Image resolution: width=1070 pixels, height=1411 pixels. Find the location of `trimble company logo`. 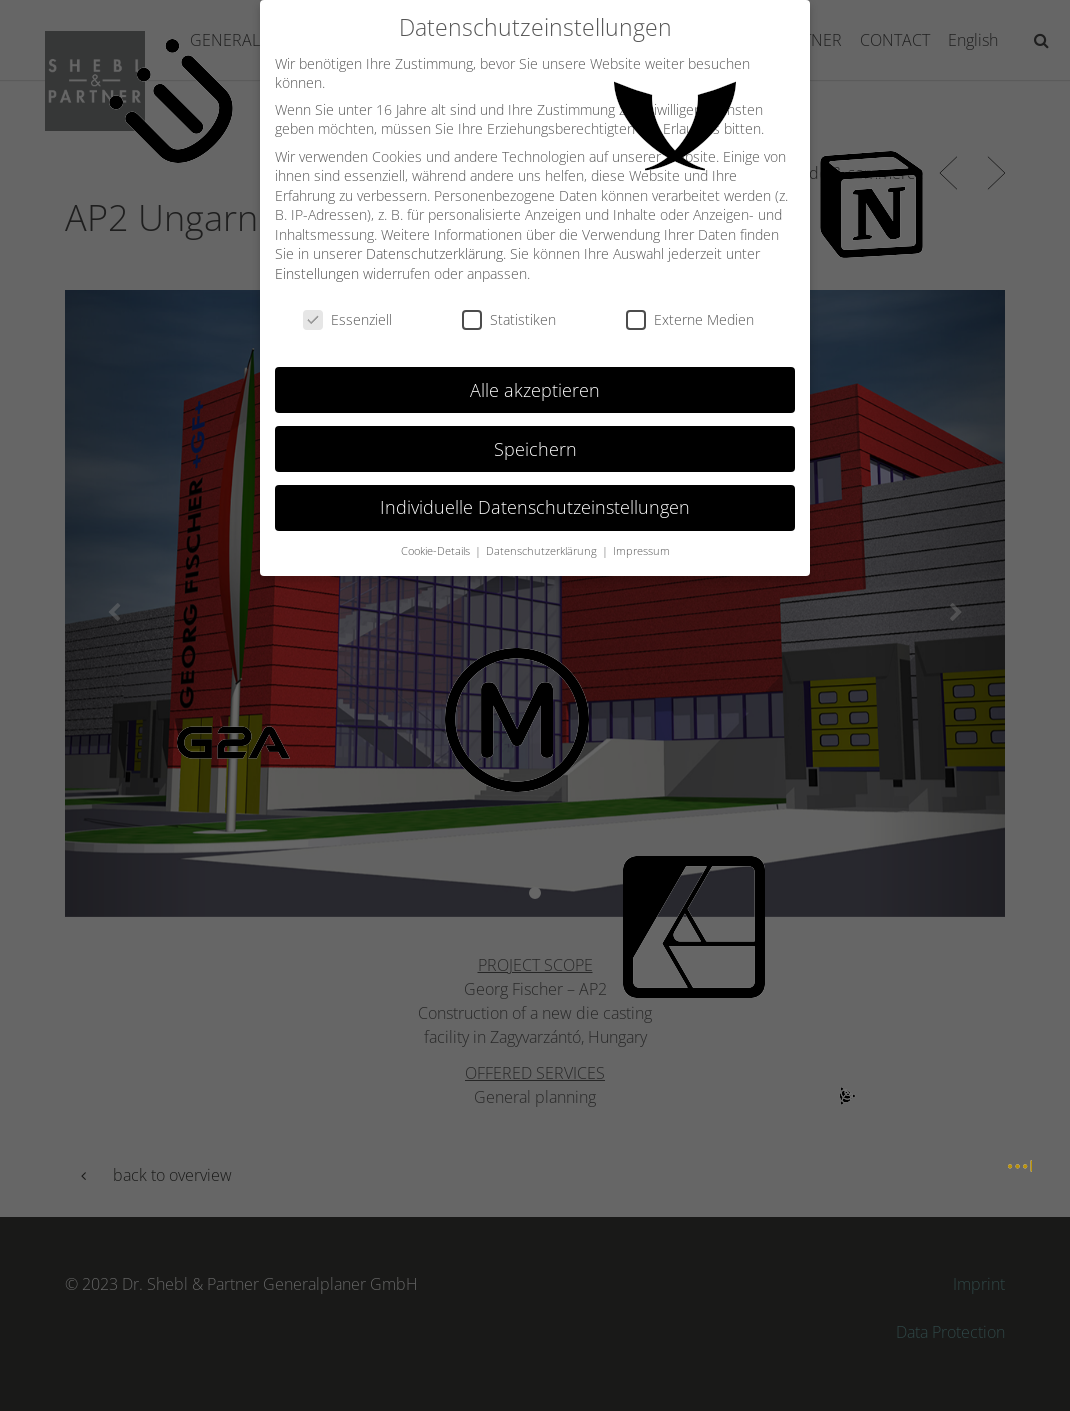

trimble company logo is located at coordinates (848, 1096).